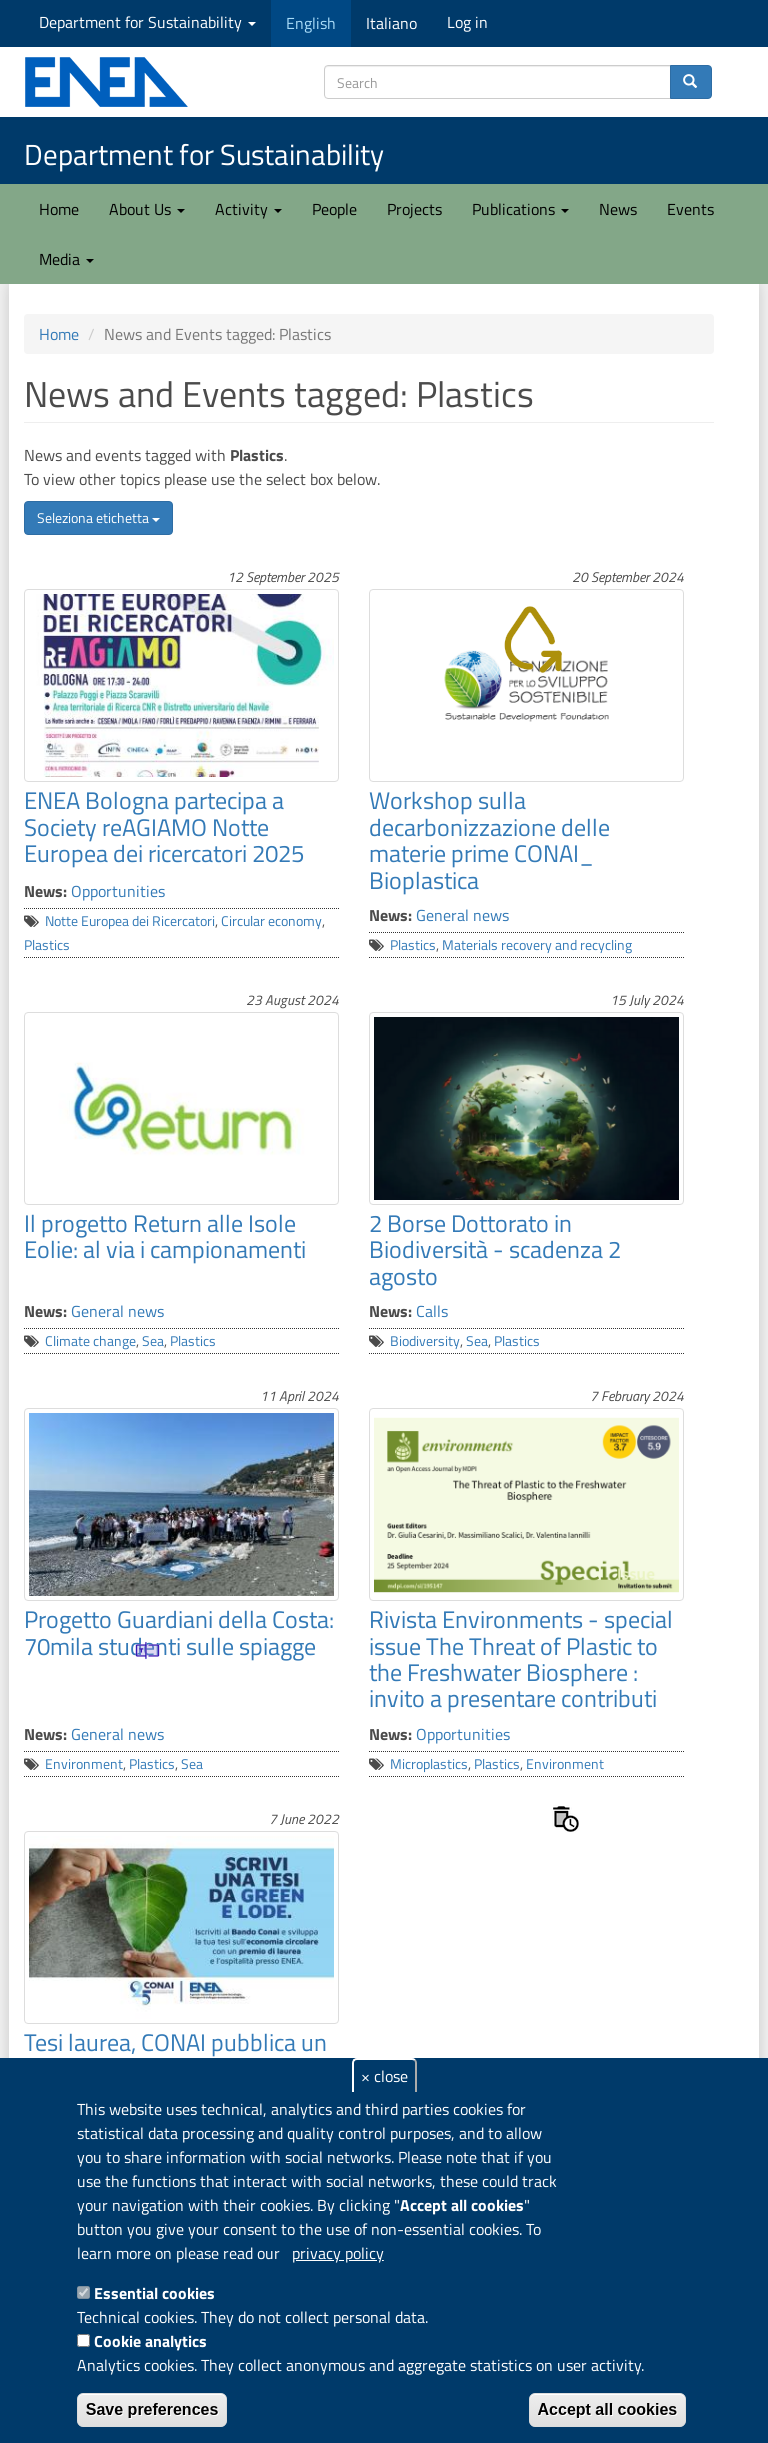  I want to click on share water usage or hydration data, so click(530, 638).